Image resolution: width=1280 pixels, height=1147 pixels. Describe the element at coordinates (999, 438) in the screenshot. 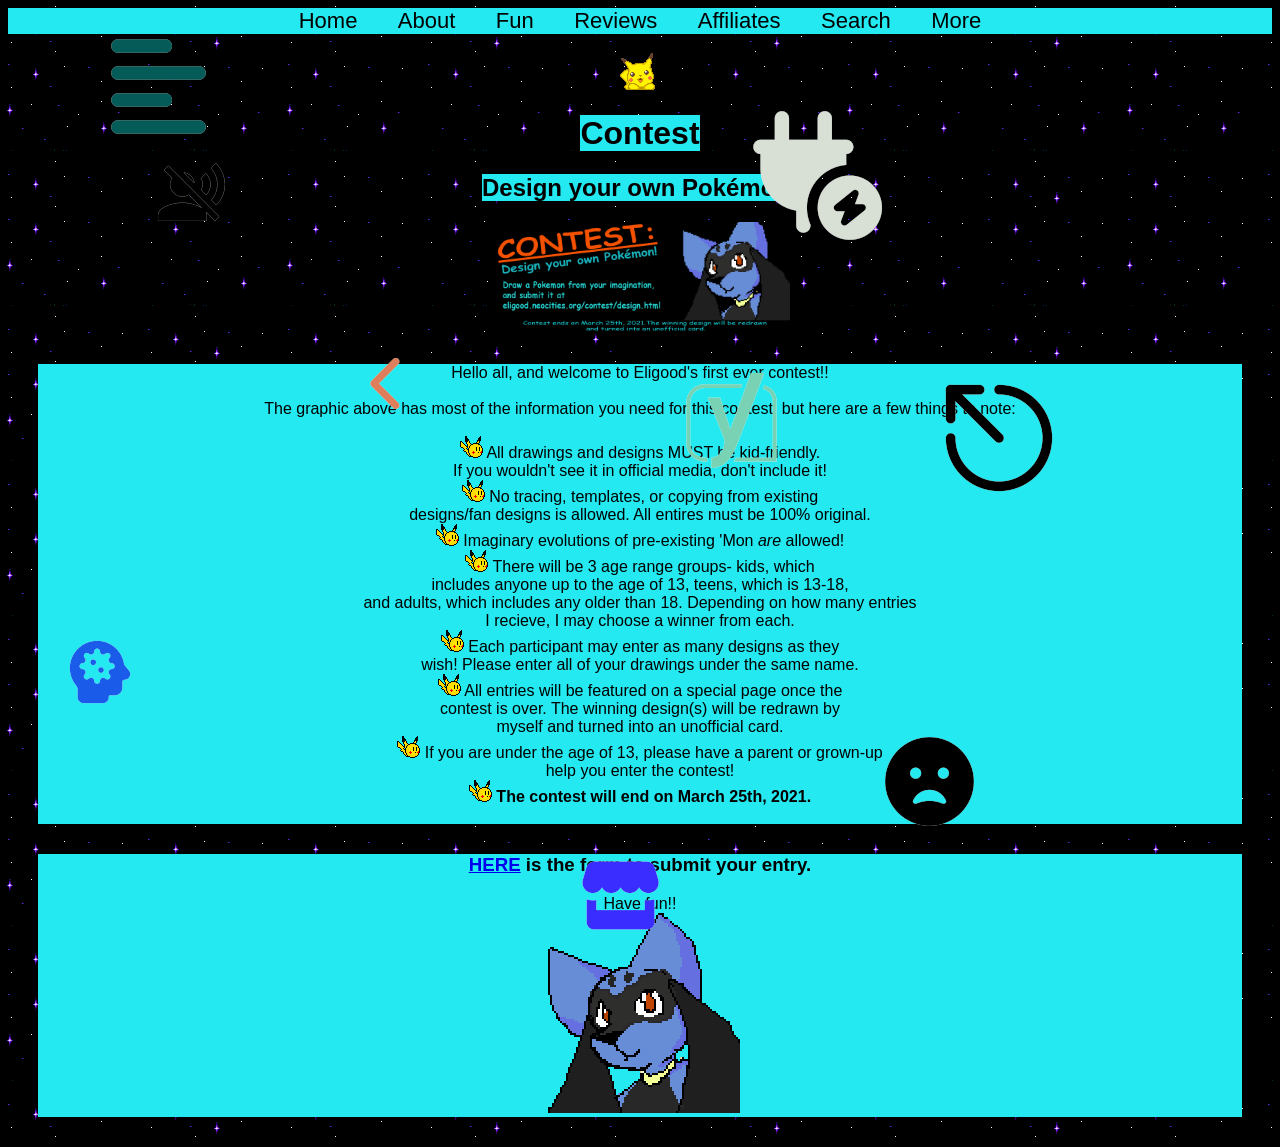

I see `navigate back or return to previous screen` at that location.